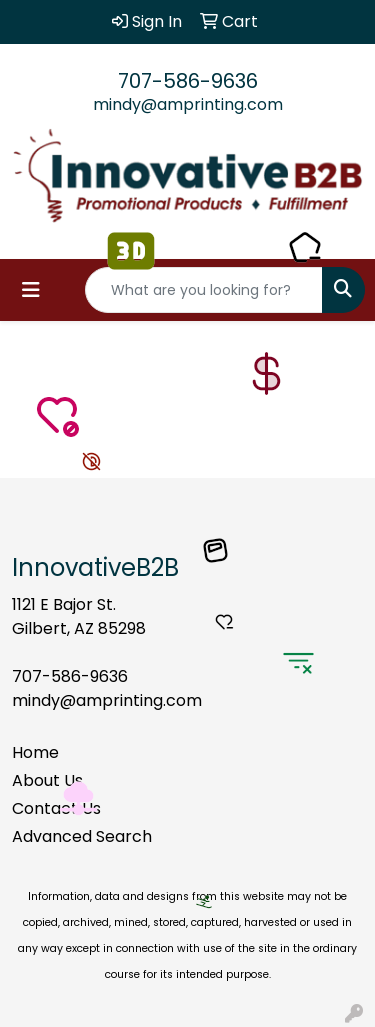 This screenshot has height=1027, width=375. Describe the element at coordinates (204, 902) in the screenshot. I see `indicates skiing or winter sports activity` at that location.